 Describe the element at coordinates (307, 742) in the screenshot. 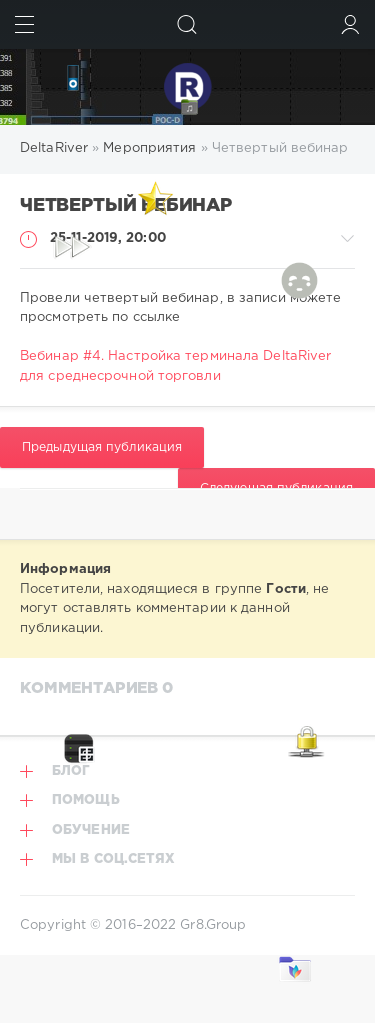

I see `connect to a virtual private network` at that location.